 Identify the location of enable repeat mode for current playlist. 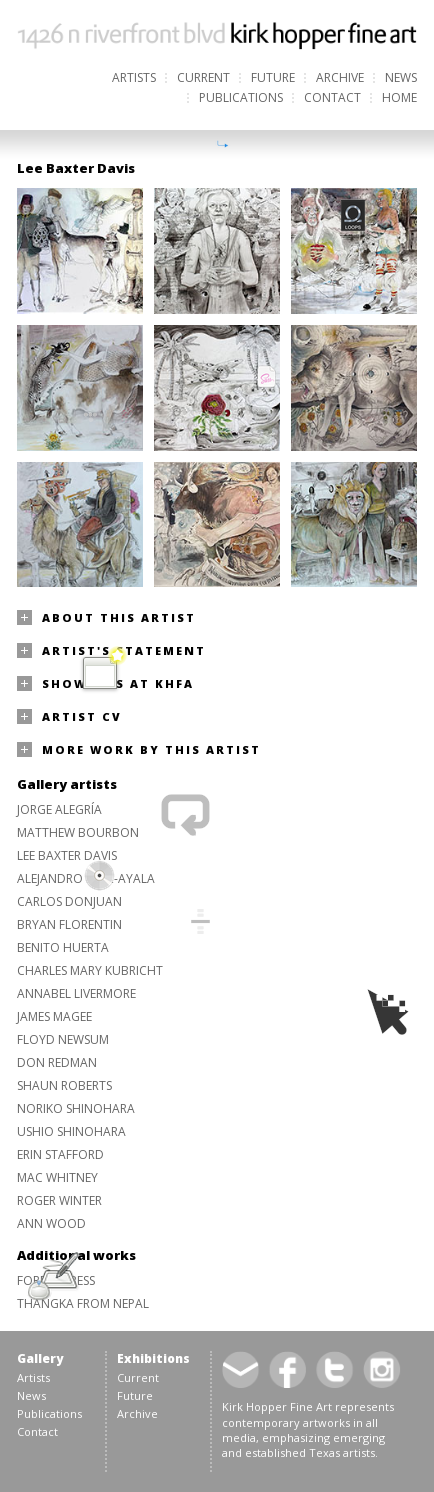
(185, 811).